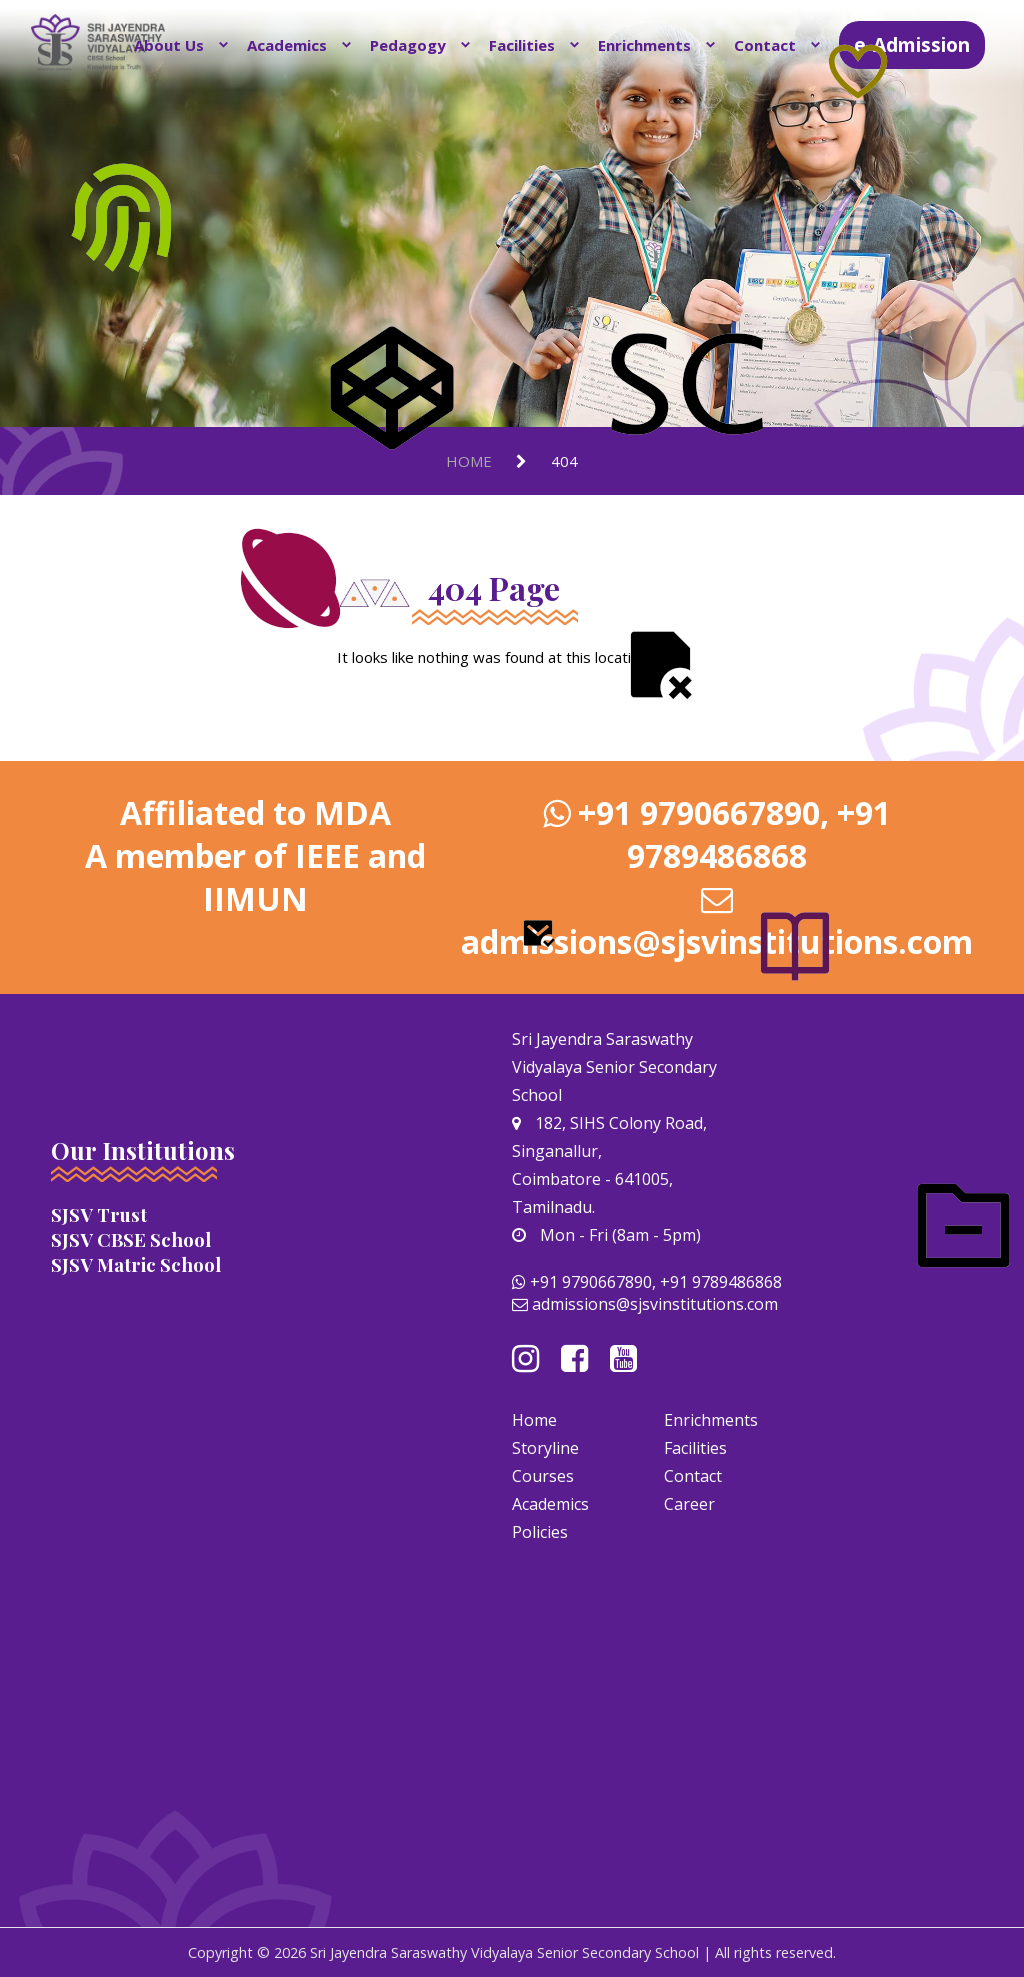  What do you see at coordinates (687, 384) in the screenshot?
I see `link to Scopus academic database` at bounding box center [687, 384].